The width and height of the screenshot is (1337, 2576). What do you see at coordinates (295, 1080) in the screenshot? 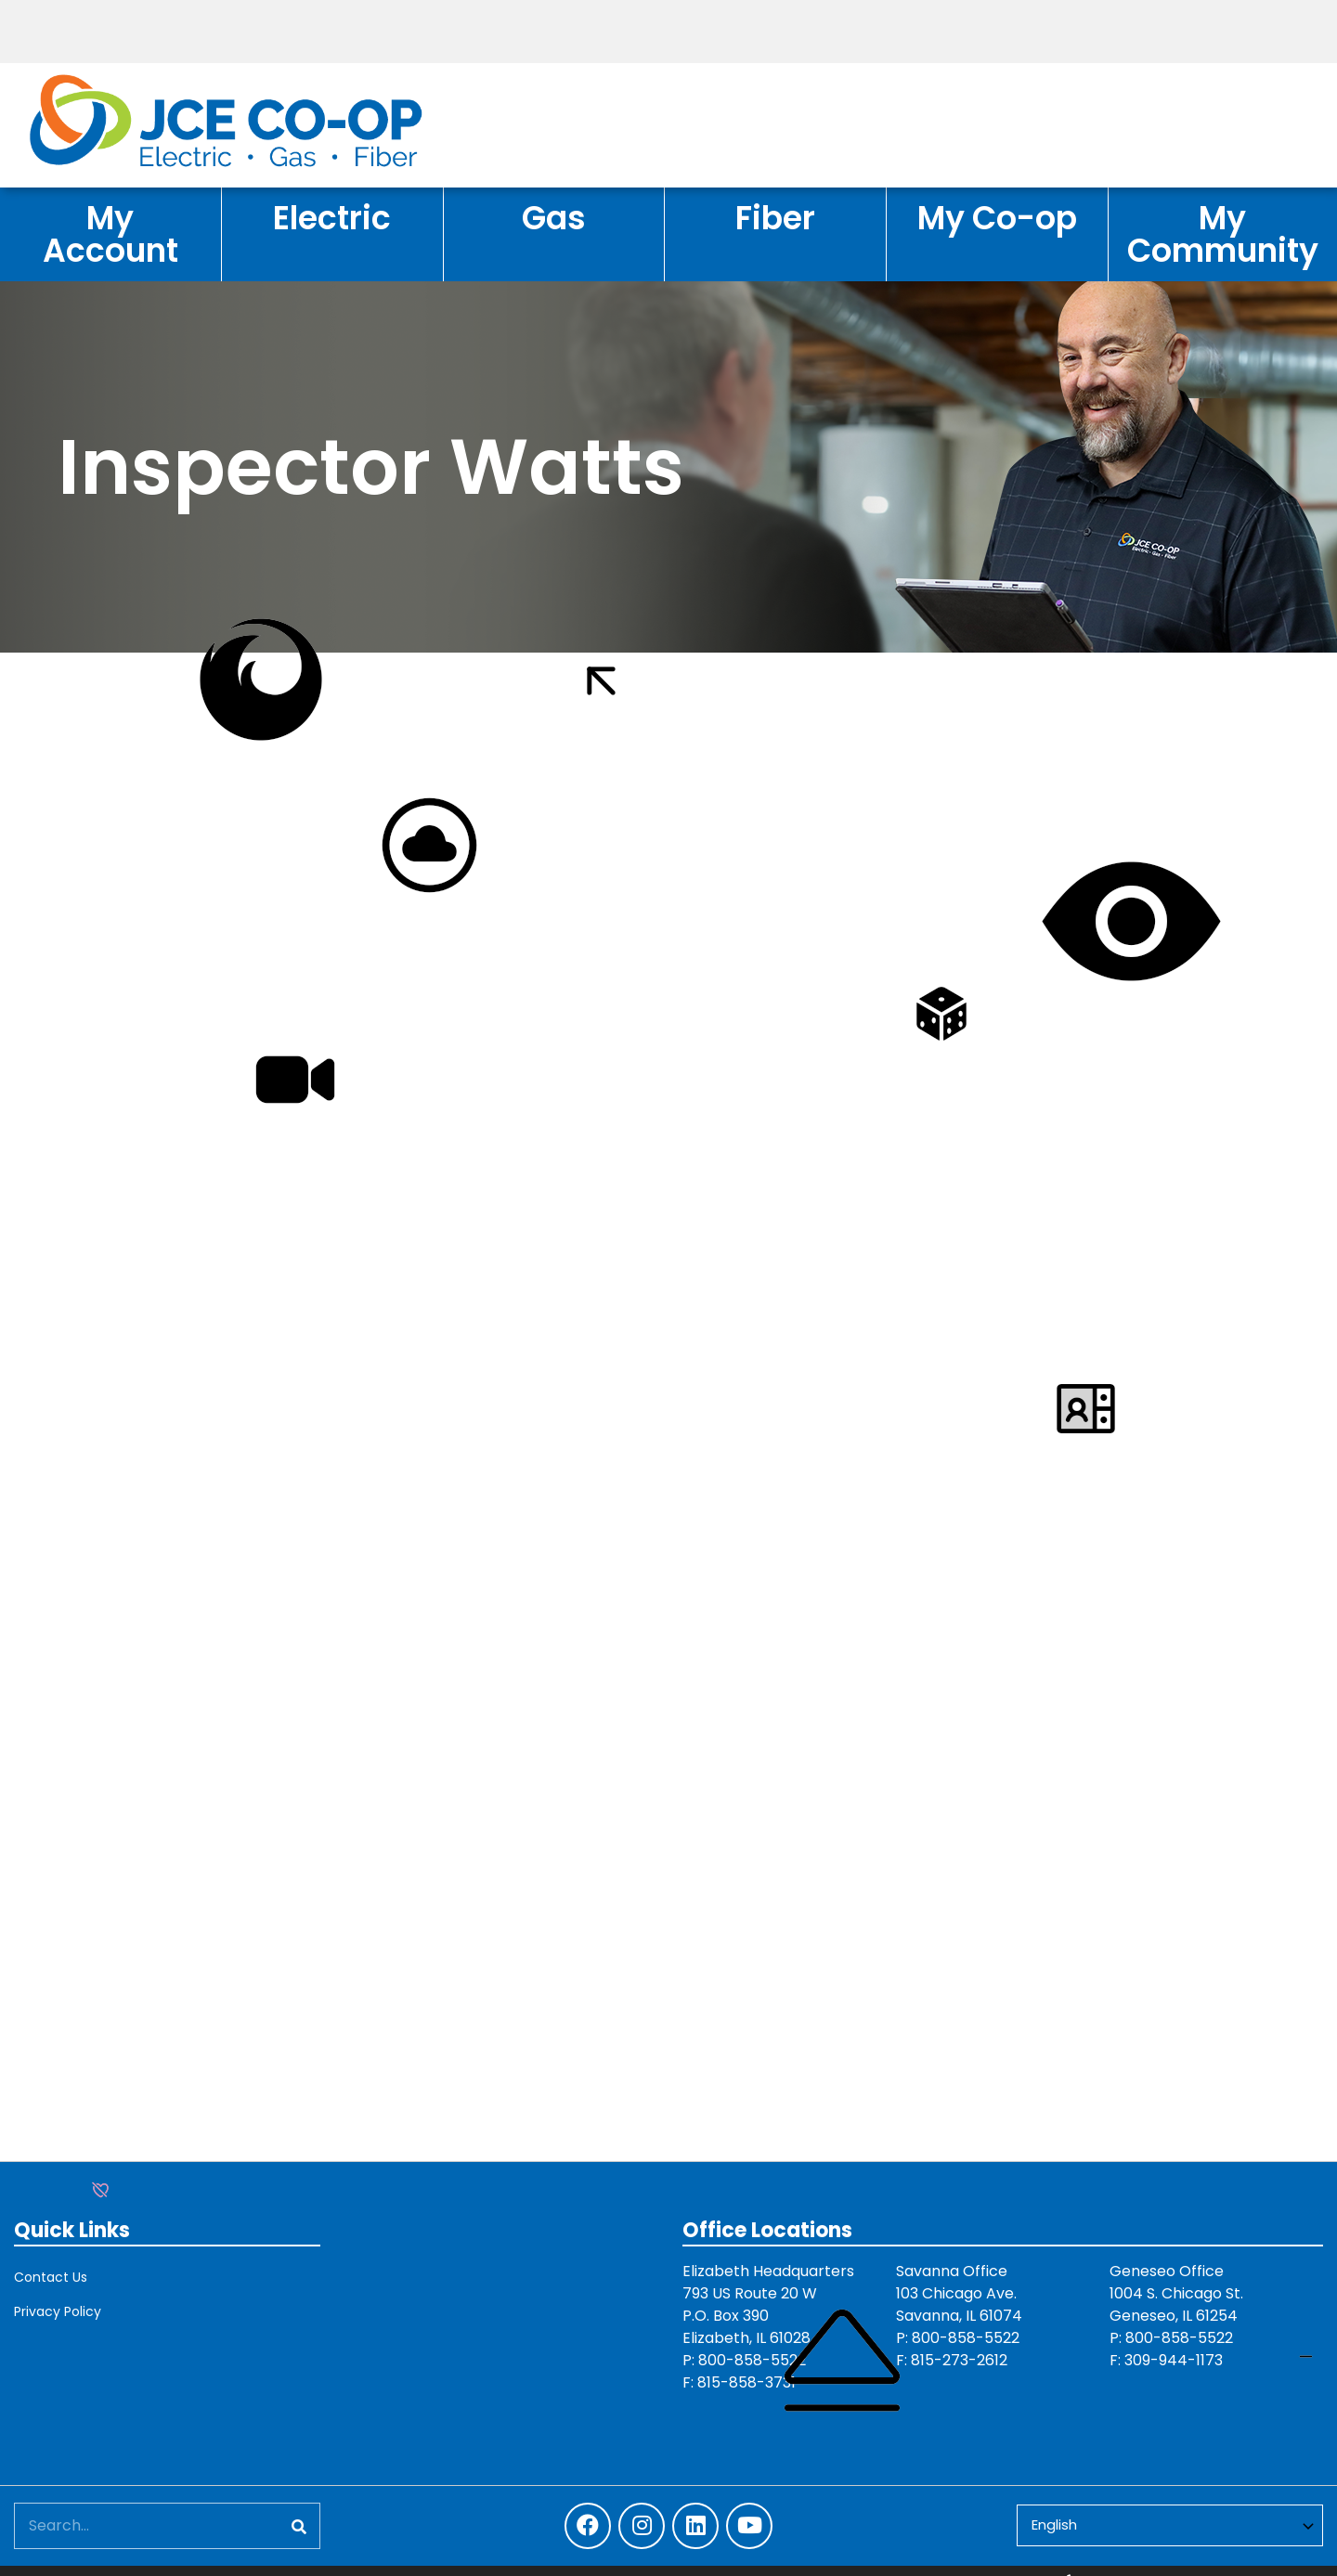
I see `start a video call` at bounding box center [295, 1080].